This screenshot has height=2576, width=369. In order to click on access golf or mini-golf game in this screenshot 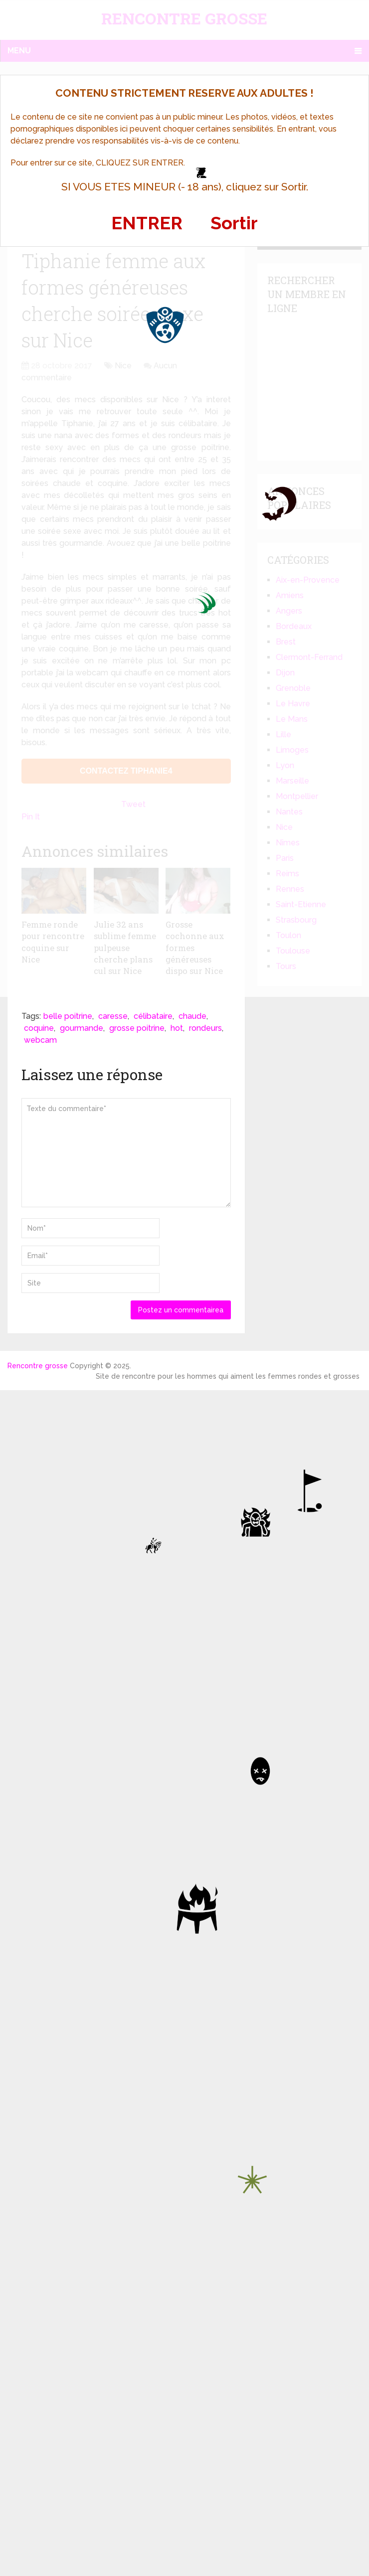, I will do `click(310, 1491)`.